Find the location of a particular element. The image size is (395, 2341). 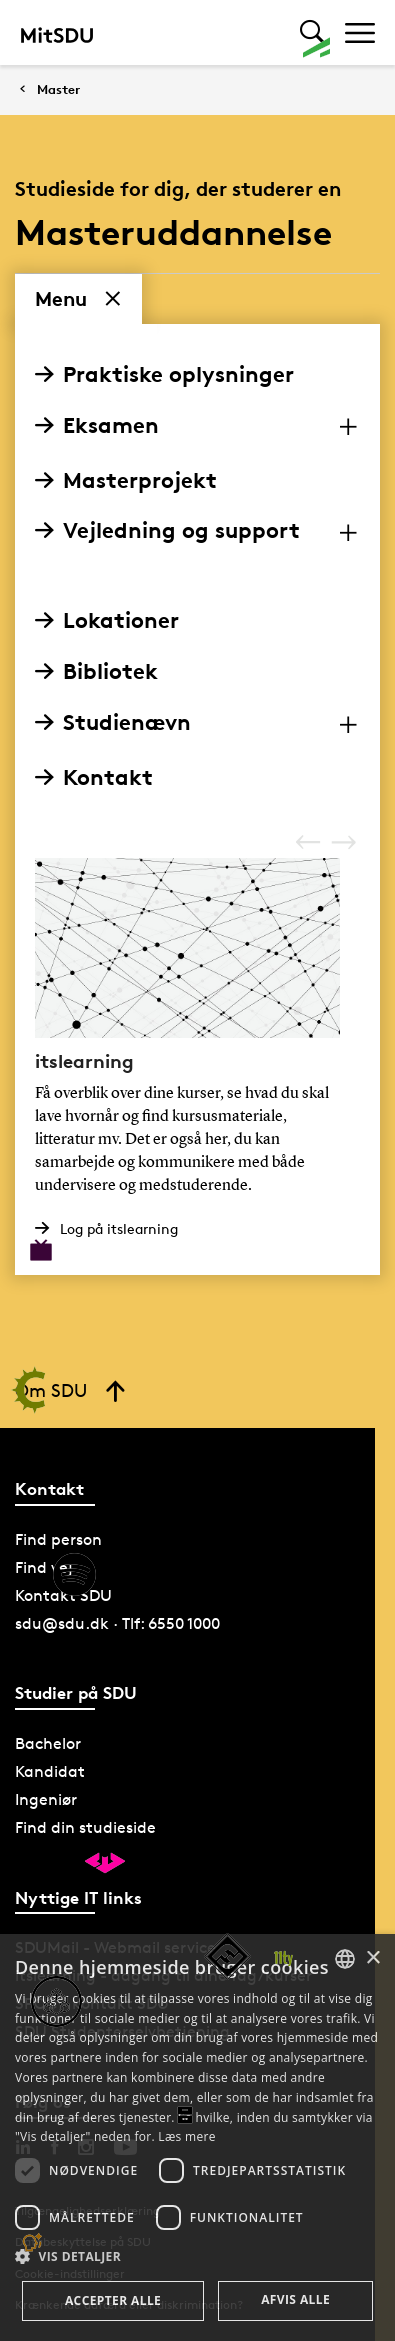

open spotify is located at coordinates (74, 1574).